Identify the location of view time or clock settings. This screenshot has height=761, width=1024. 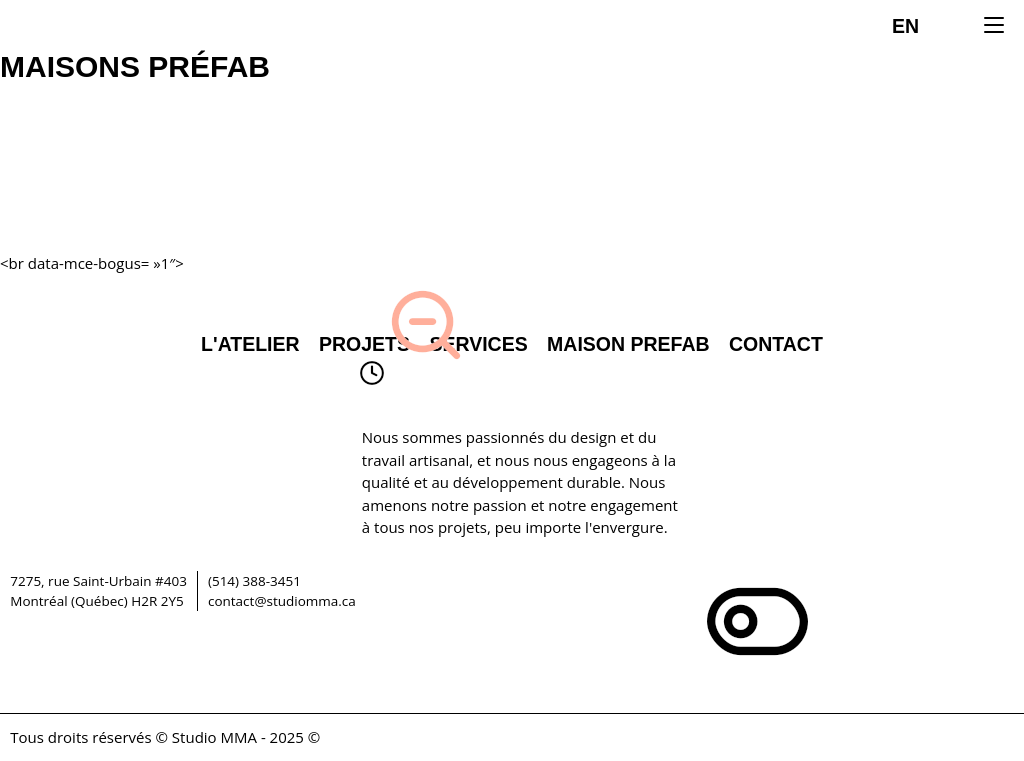
(372, 373).